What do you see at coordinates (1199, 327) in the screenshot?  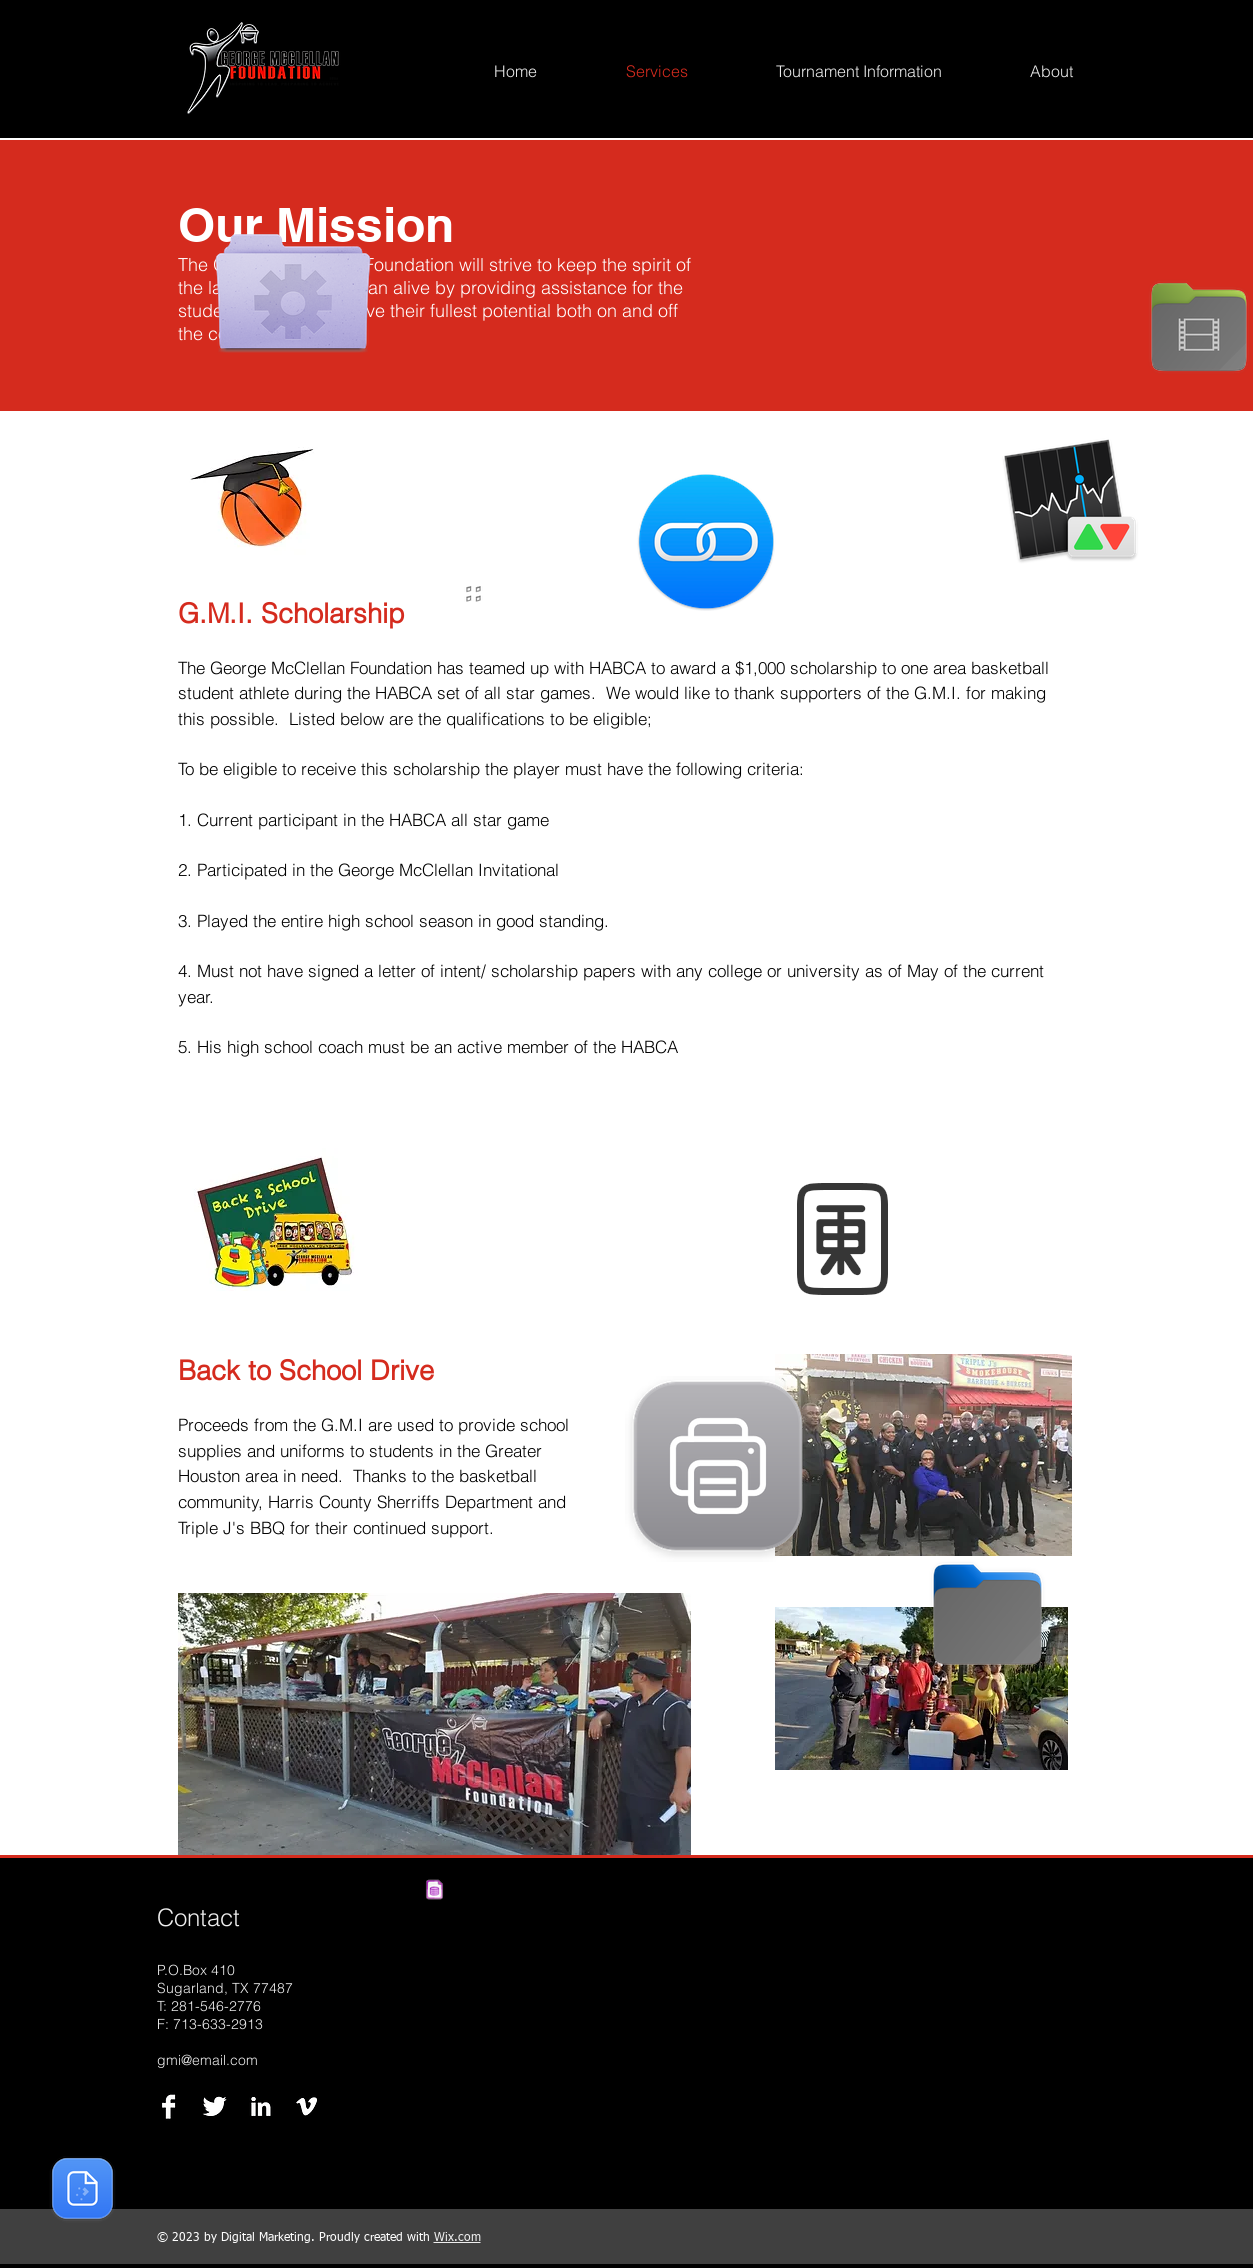 I see `open your videos folder` at bounding box center [1199, 327].